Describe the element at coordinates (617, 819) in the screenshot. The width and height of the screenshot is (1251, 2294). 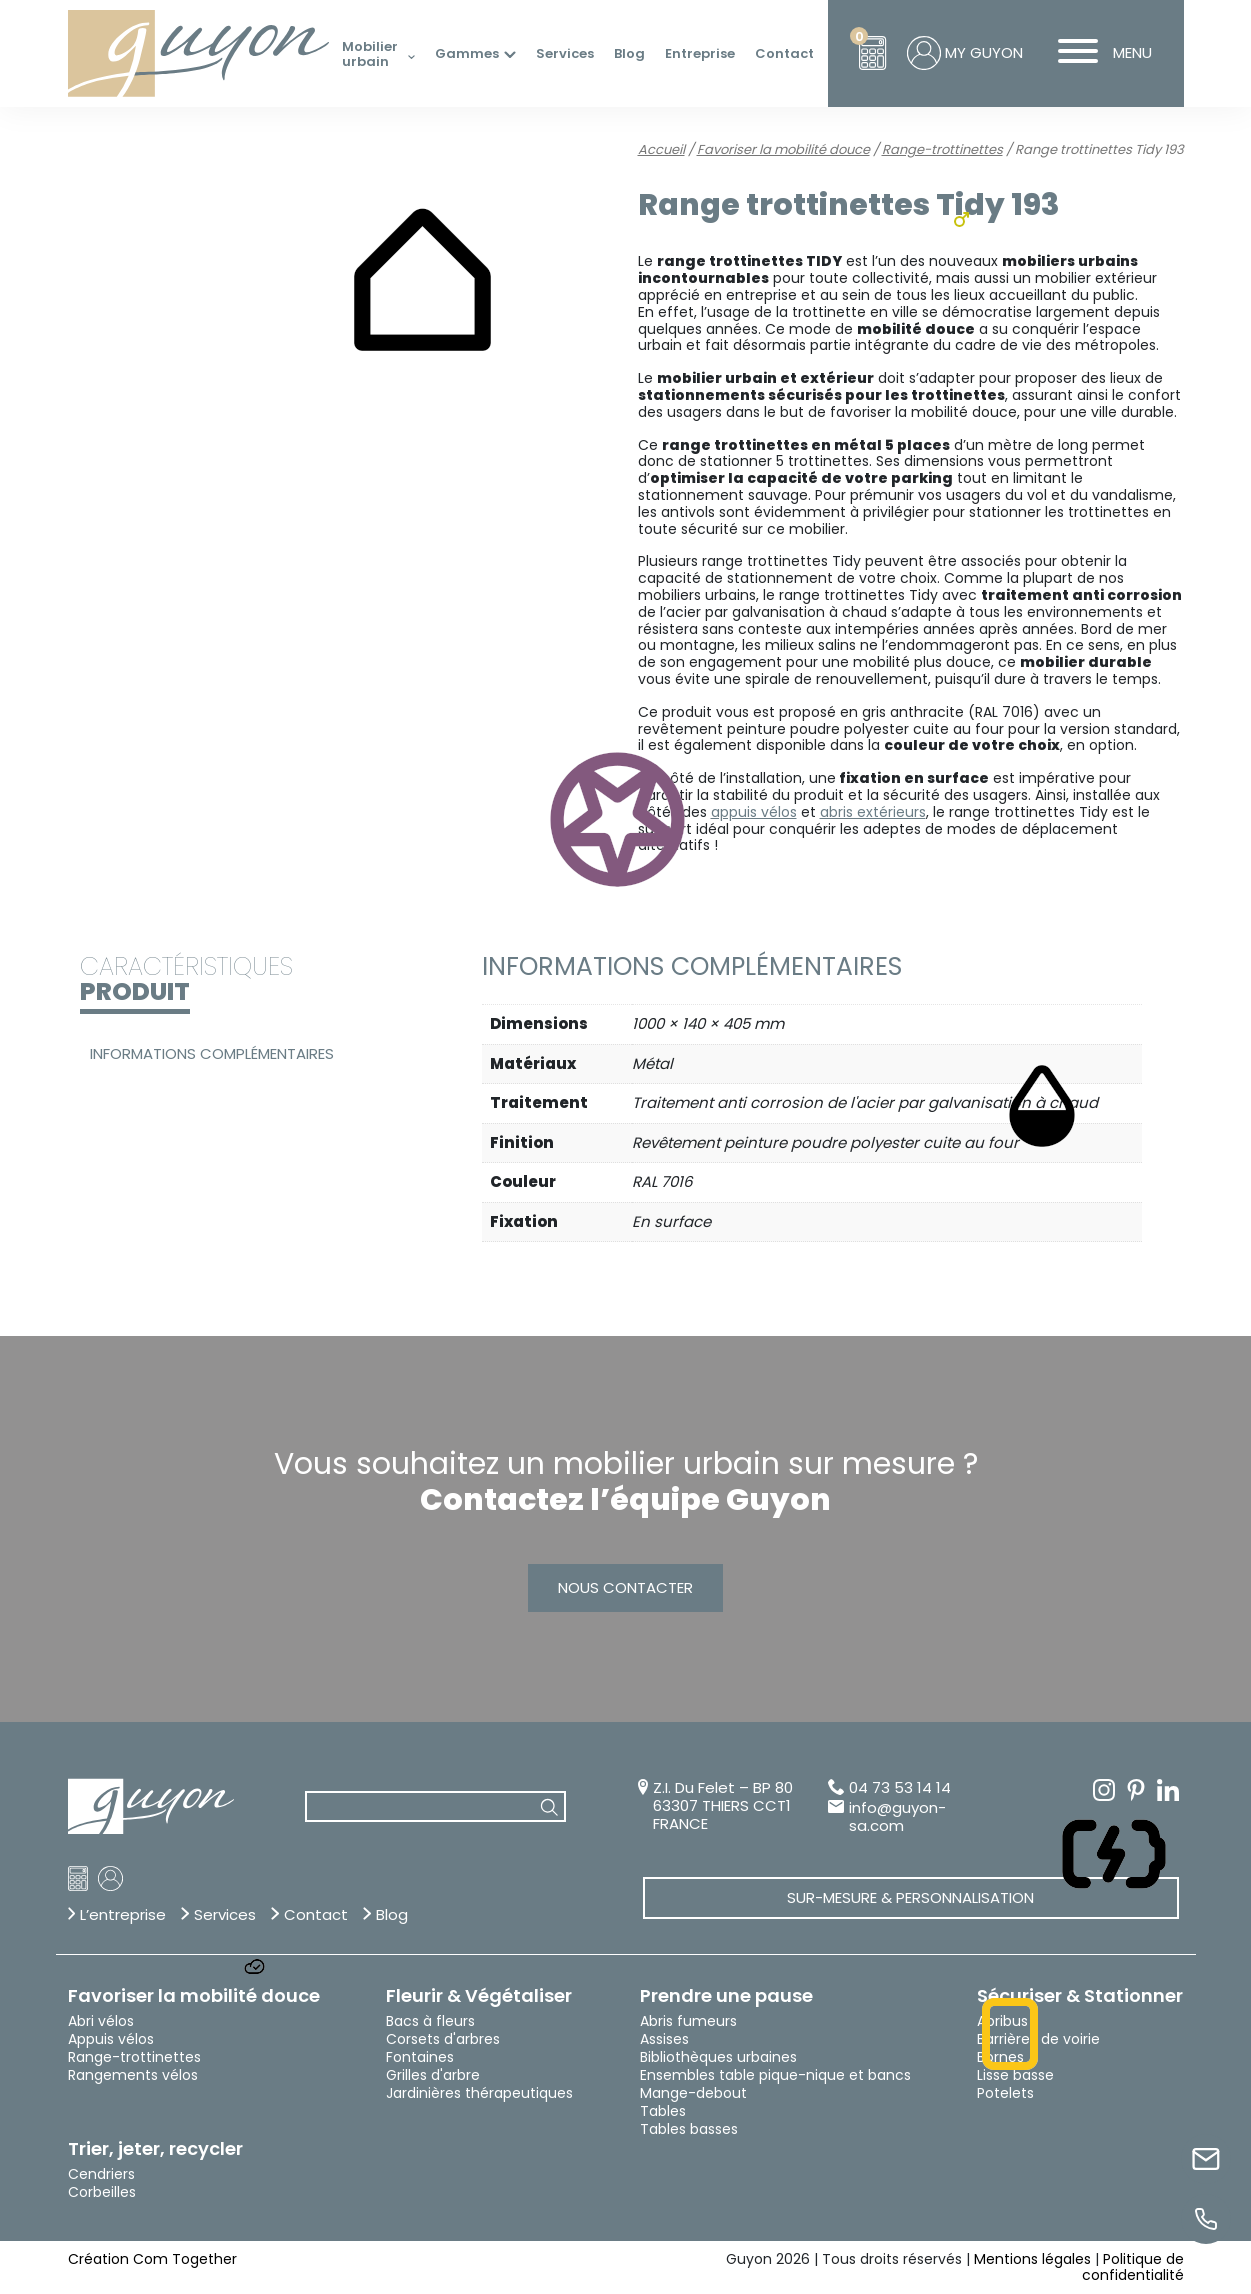
I see `access occult or mystical themed content` at that location.